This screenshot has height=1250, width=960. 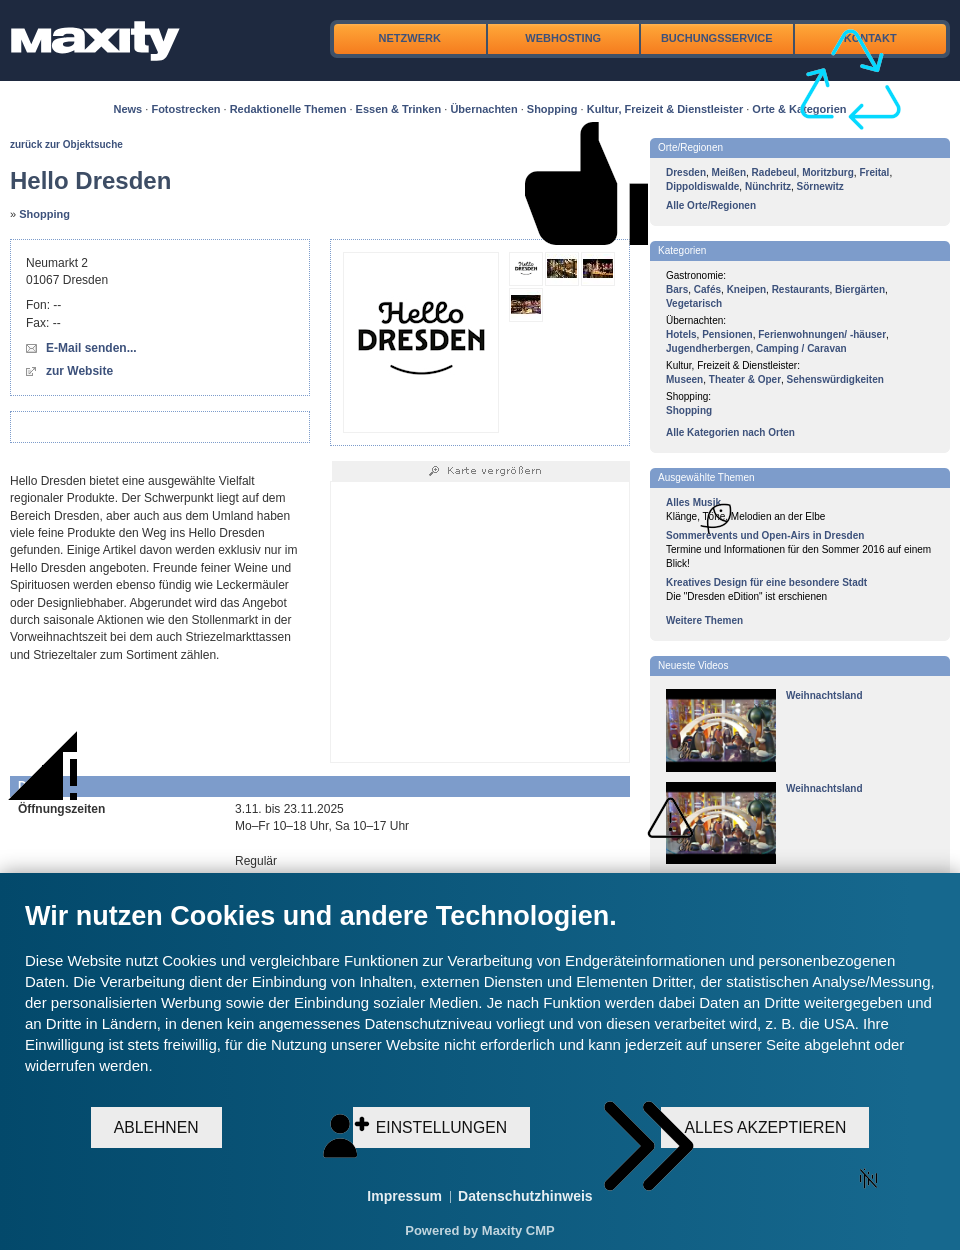 I want to click on like or approve this content, so click(x=586, y=183).